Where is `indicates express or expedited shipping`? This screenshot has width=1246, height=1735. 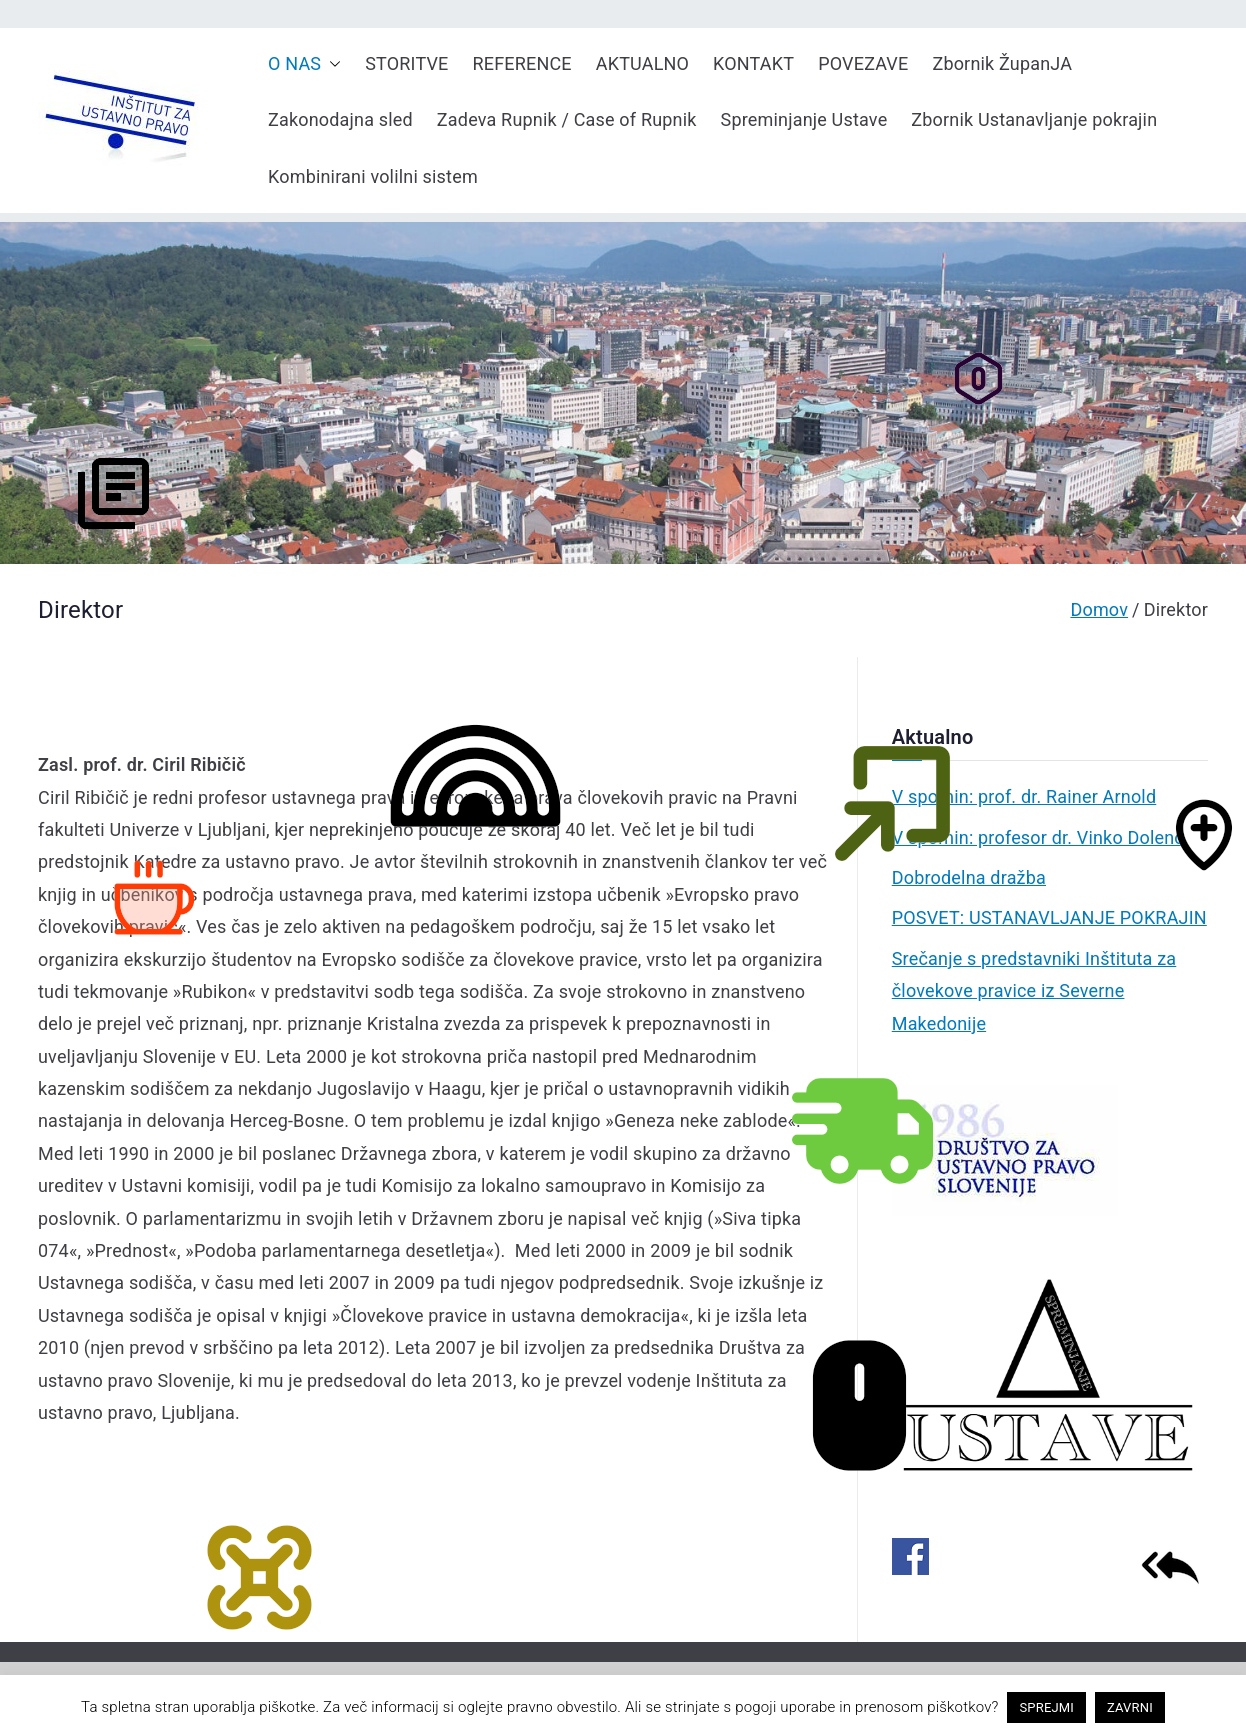 indicates express or expedited shipping is located at coordinates (862, 1127).